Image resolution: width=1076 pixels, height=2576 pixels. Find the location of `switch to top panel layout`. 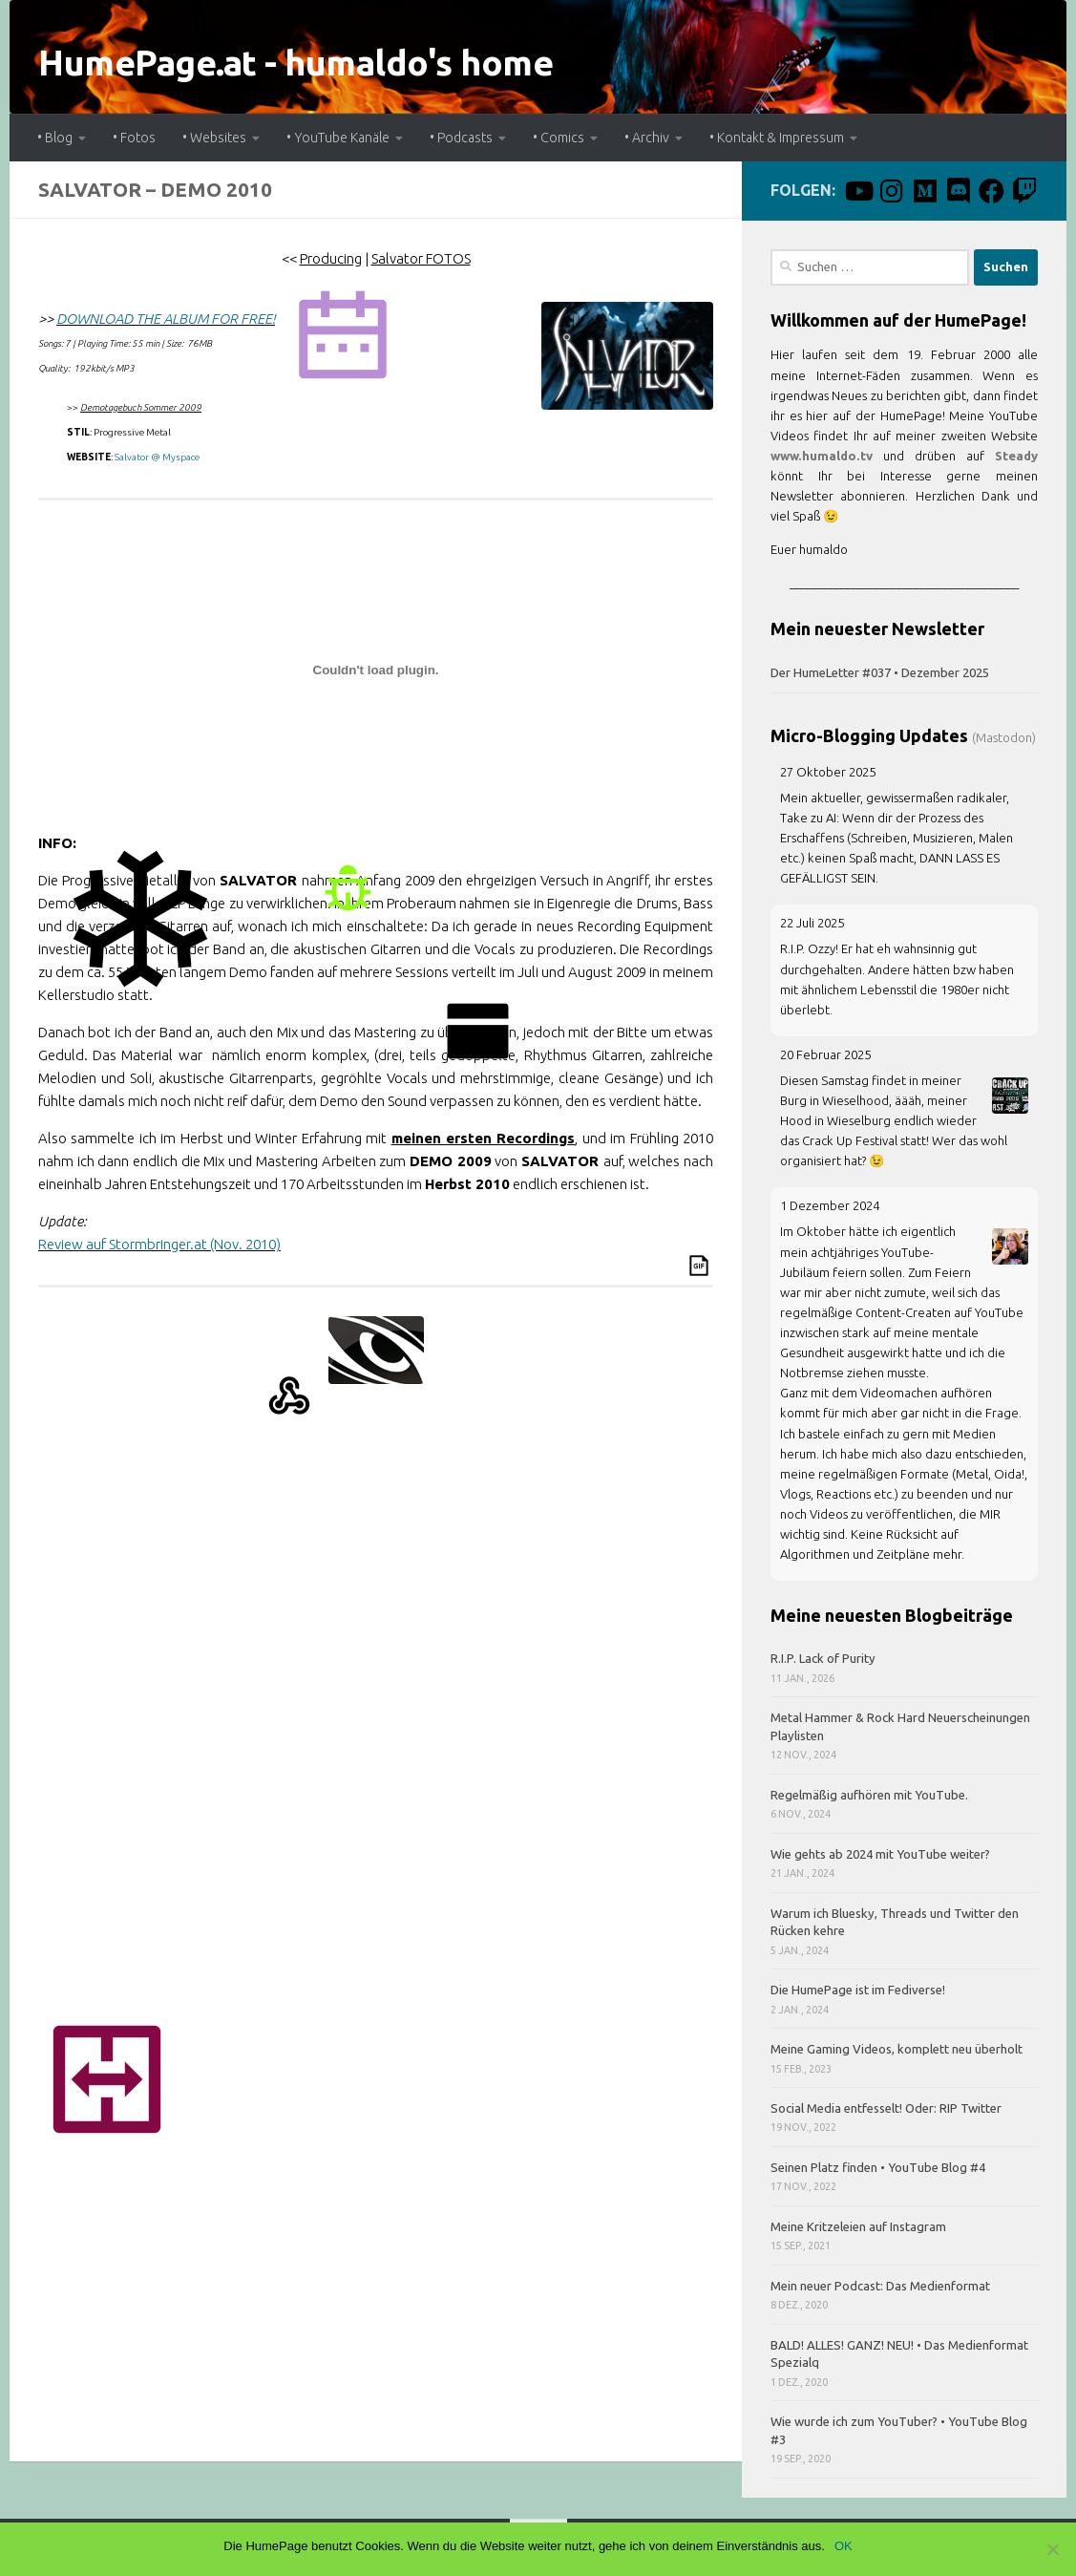

switch to top panel layout is located at coordinates (477, 1031).